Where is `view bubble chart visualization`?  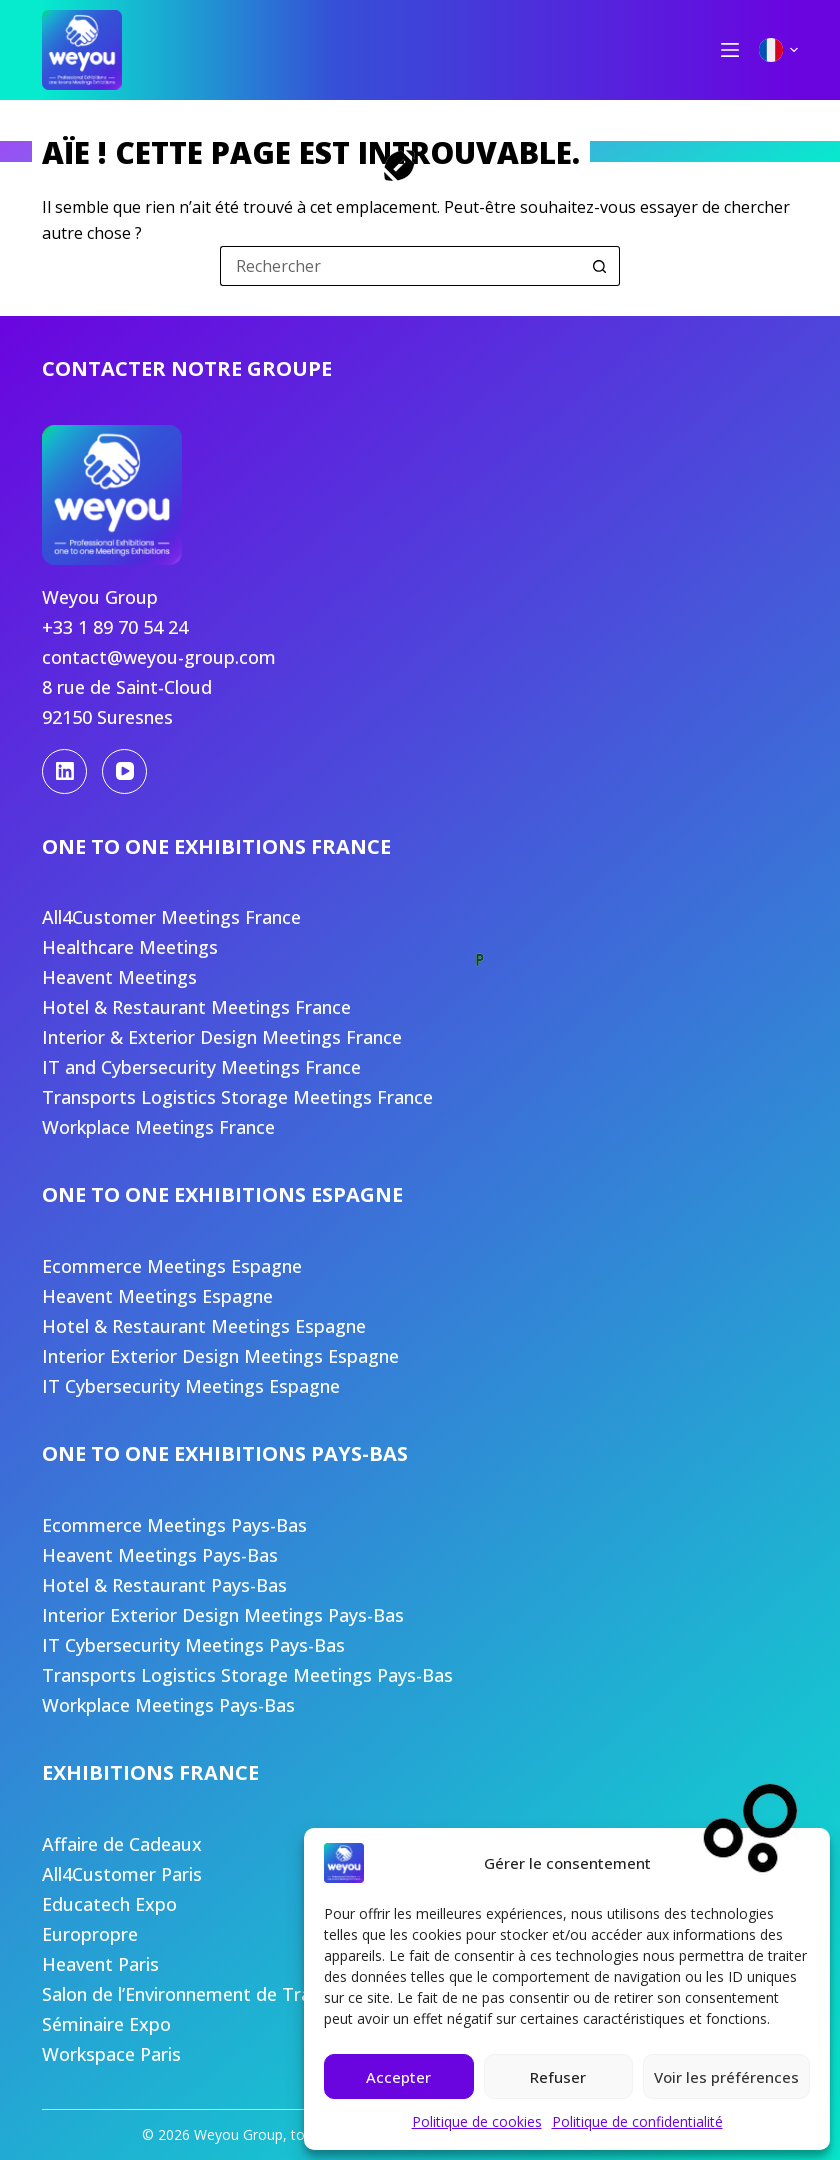 view bubble chart visualization is located at coordinates (748, 1828).